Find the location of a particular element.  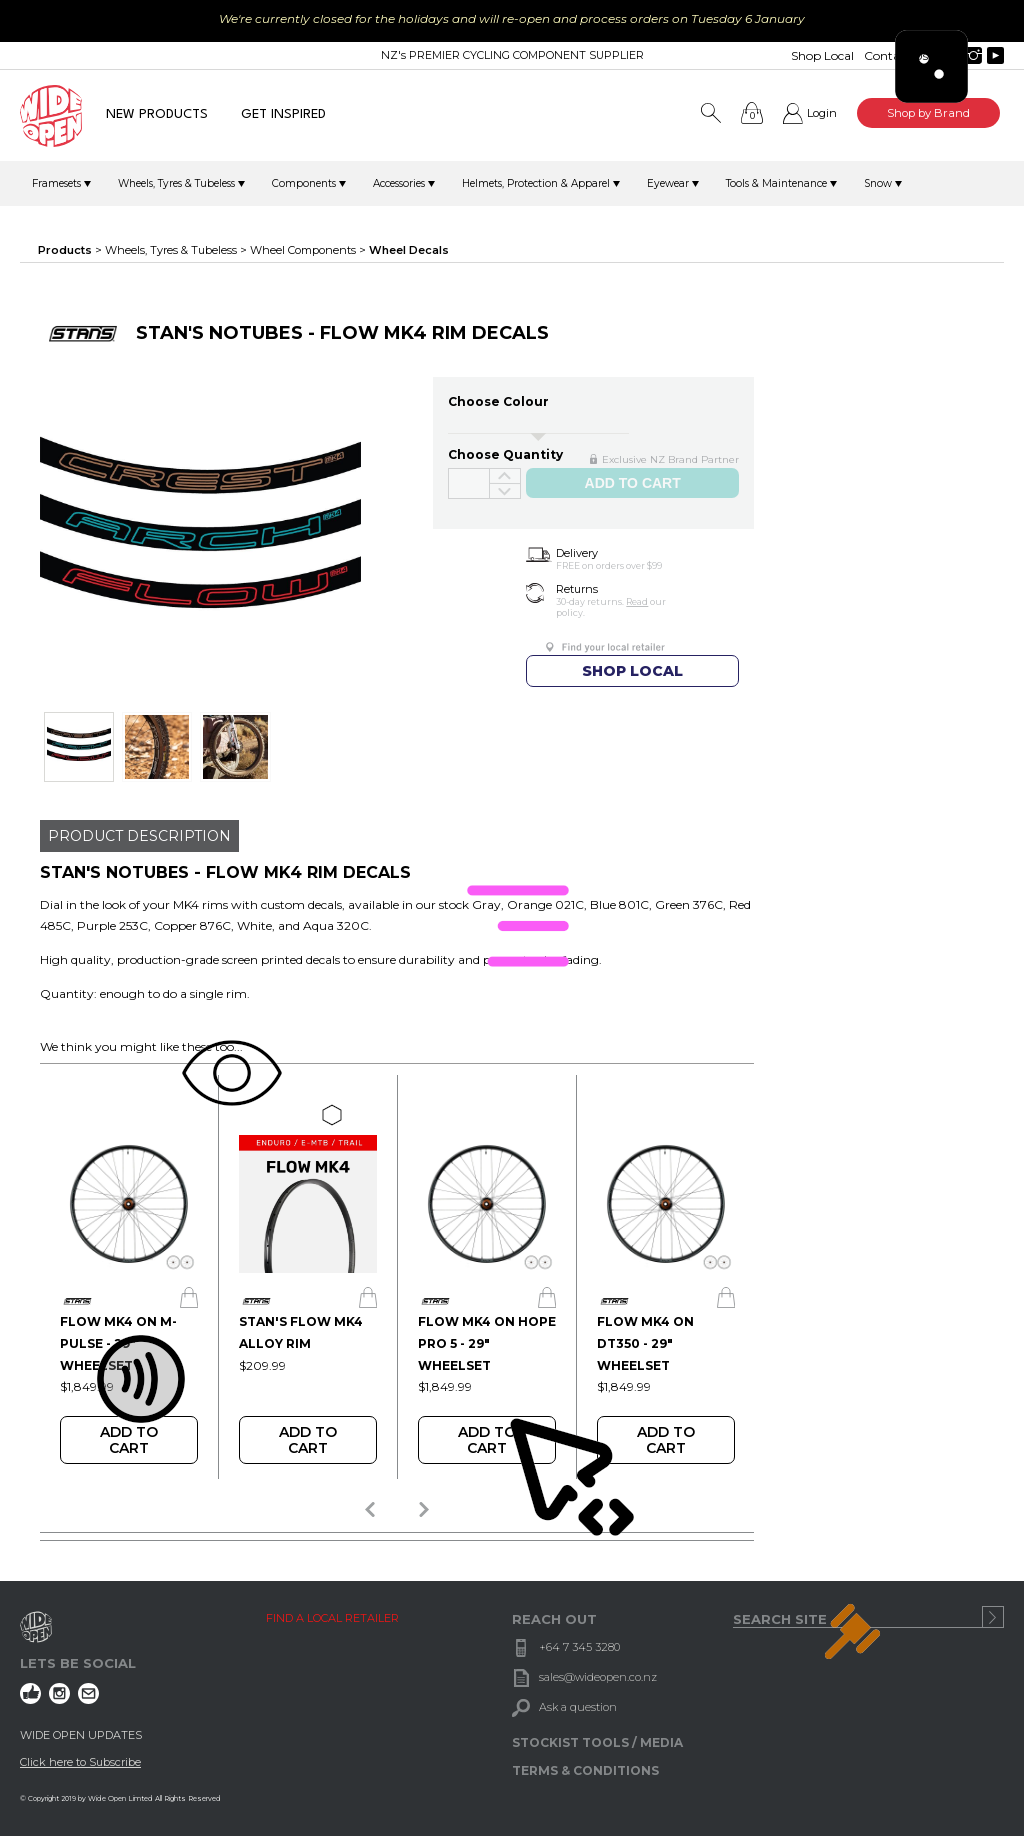

tap to pay with contactless payment is located at coordinates (141, 1379).